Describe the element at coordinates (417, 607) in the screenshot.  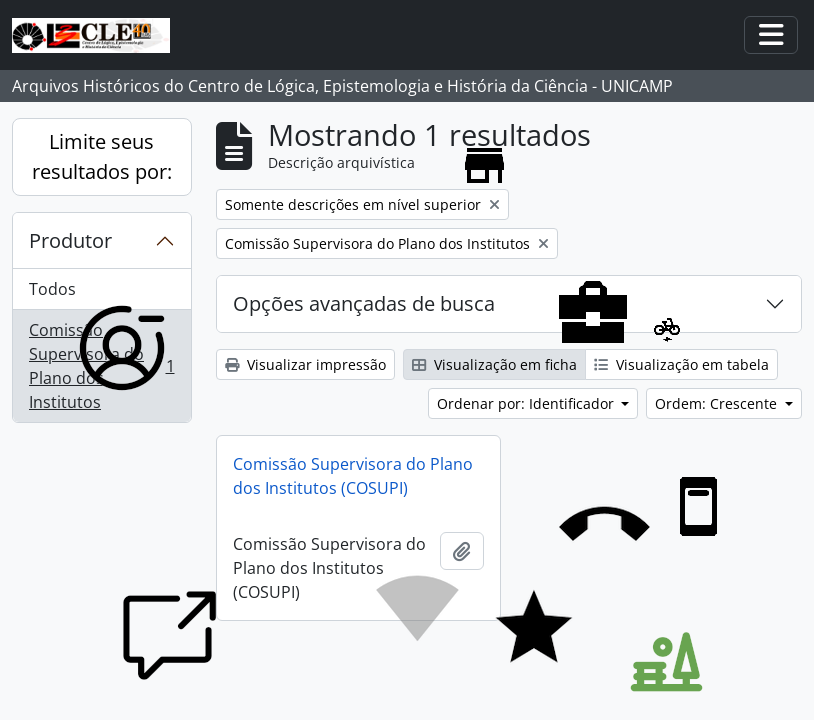
I see `indicates no wifi signal available` at that location.